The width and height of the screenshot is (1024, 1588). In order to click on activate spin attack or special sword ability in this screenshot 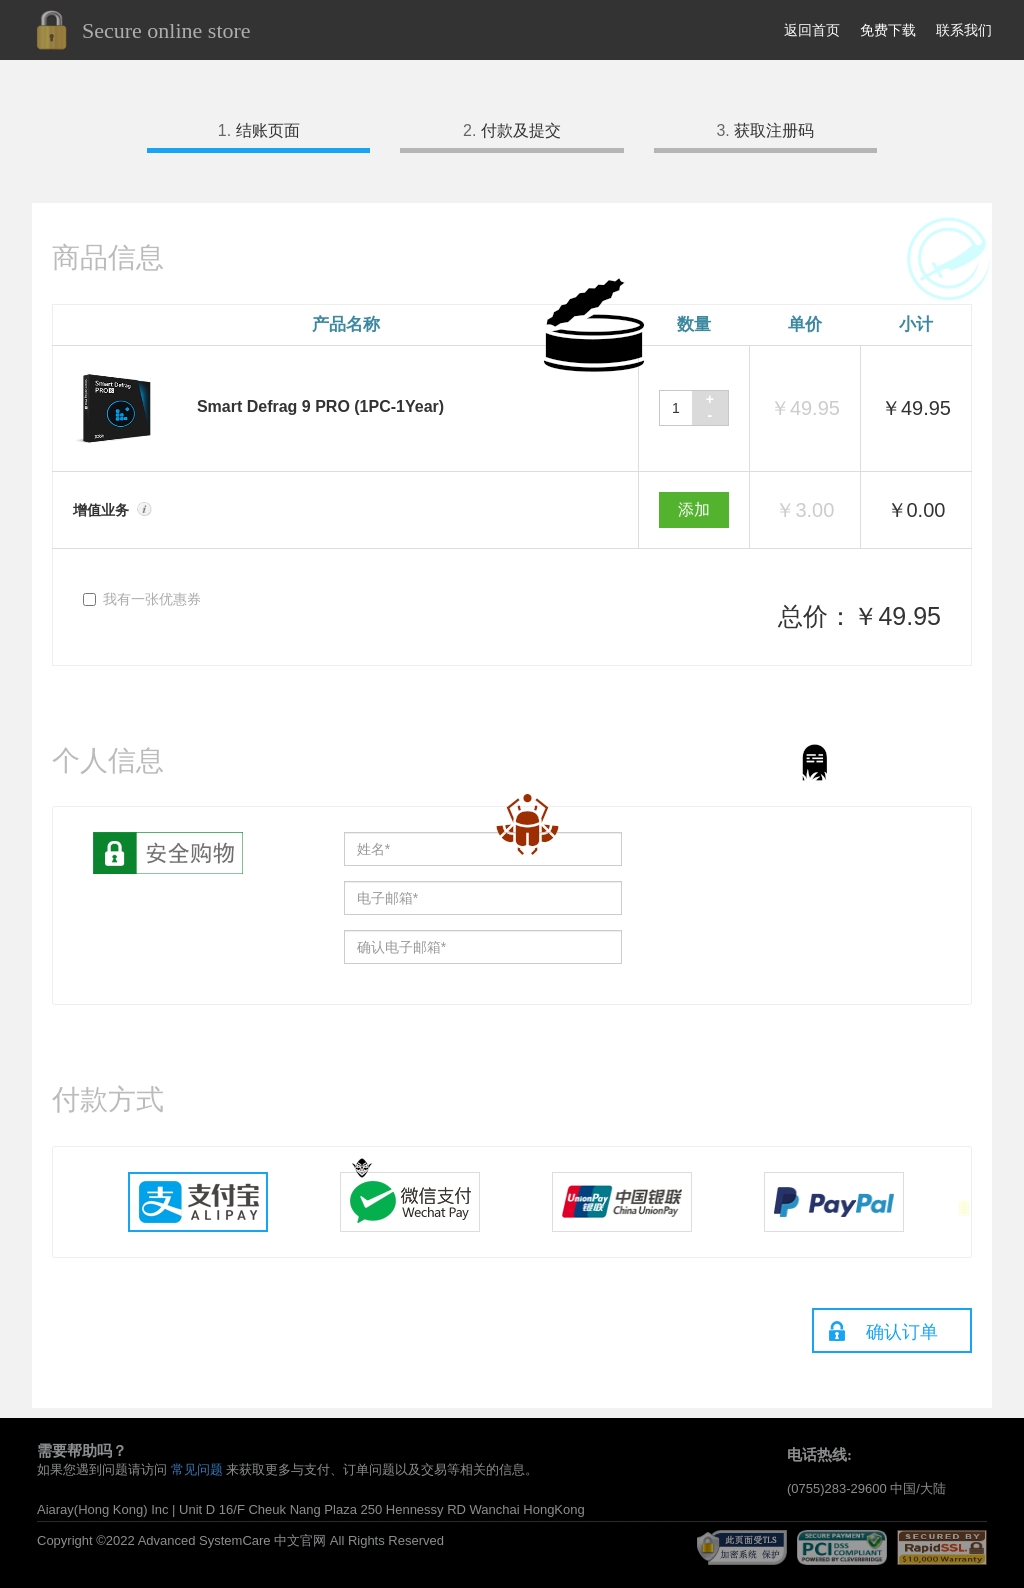, I will do `click(948, 259)`.